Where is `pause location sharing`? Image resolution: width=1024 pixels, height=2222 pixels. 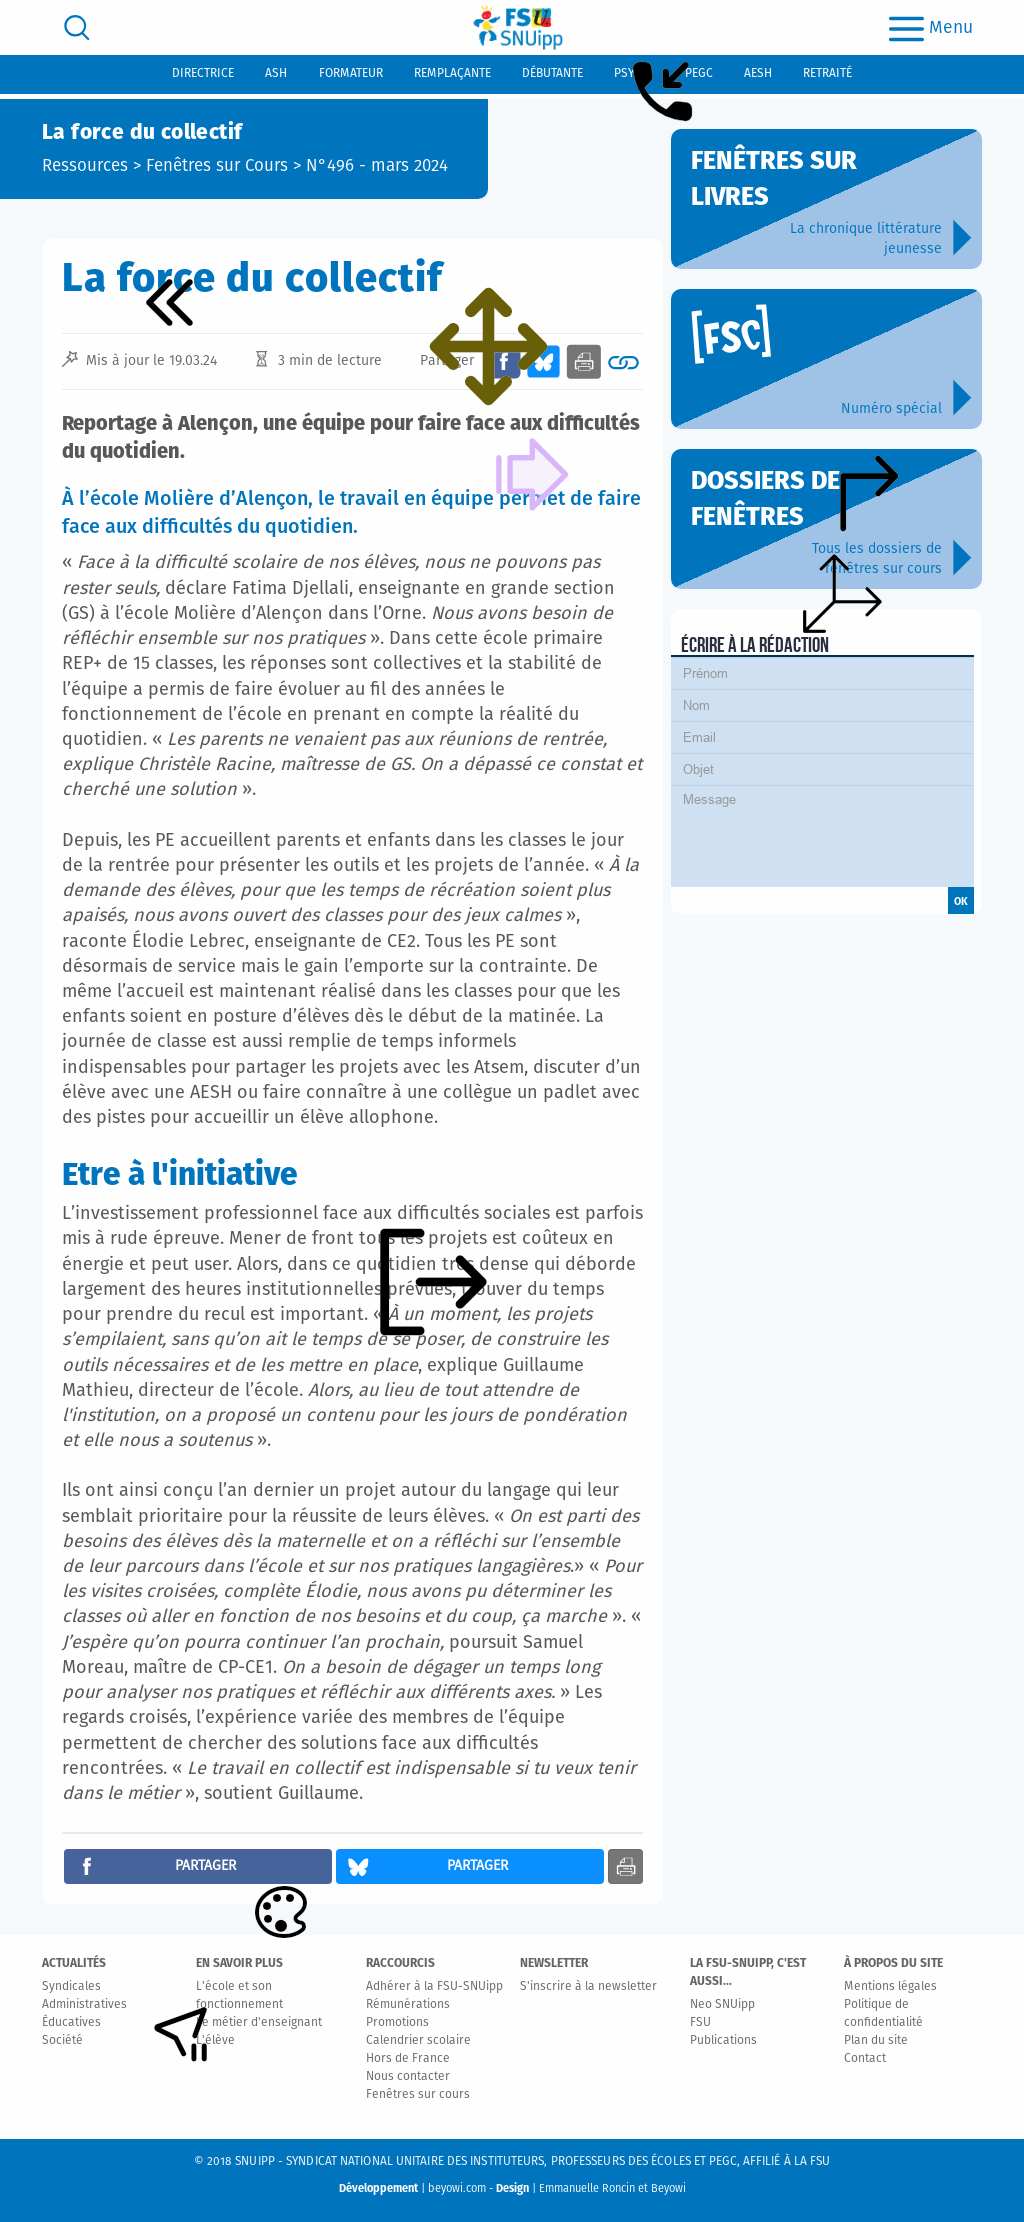
pause location sharing is located at coordinates (181, 2033).